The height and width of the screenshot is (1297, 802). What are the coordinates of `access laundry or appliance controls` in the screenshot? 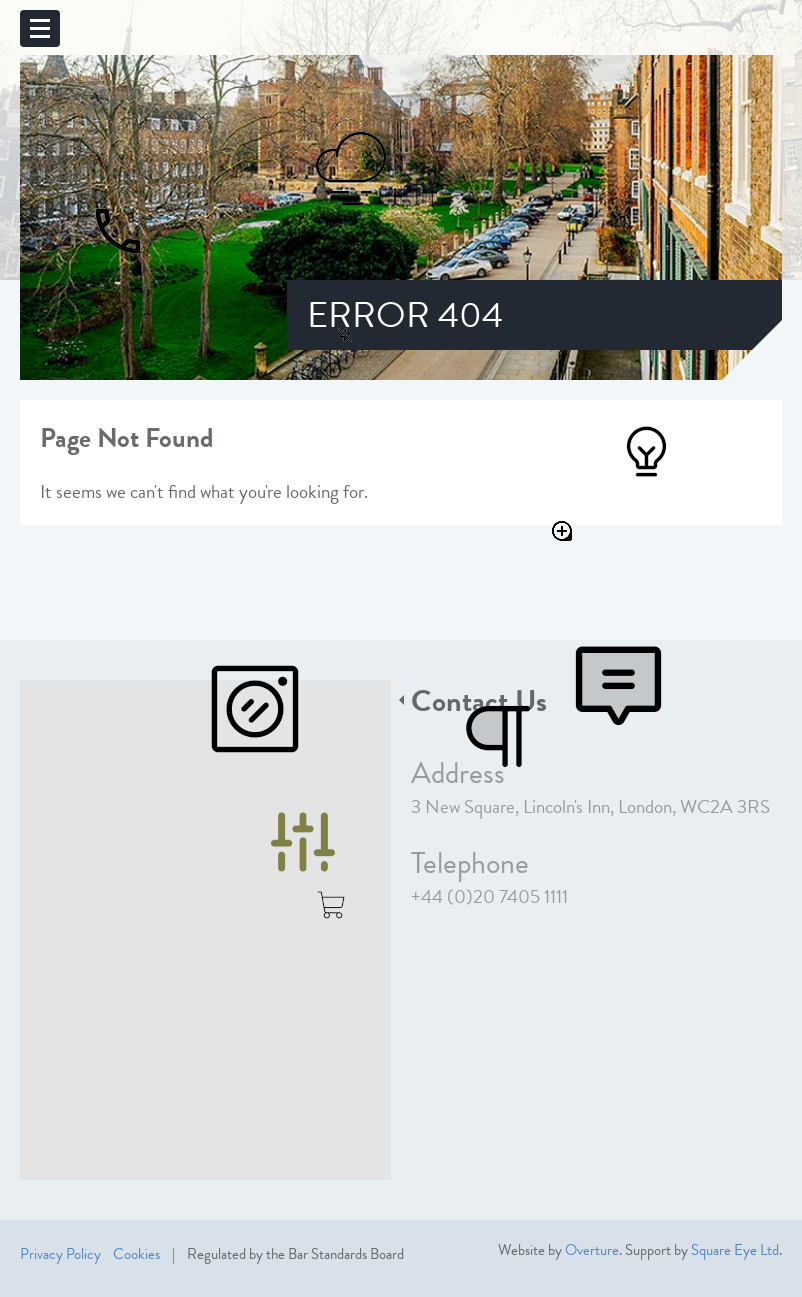 It's located at (255, 709).